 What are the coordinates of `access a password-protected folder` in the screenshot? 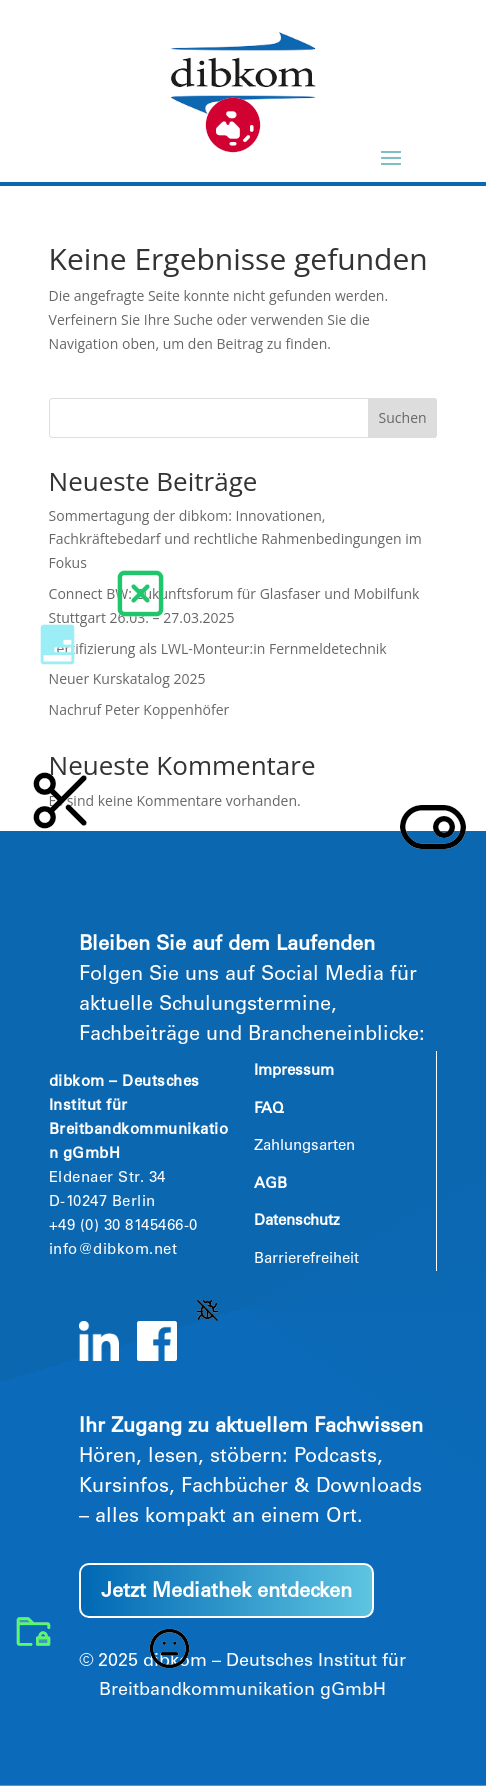 It's located at (33, 1631).